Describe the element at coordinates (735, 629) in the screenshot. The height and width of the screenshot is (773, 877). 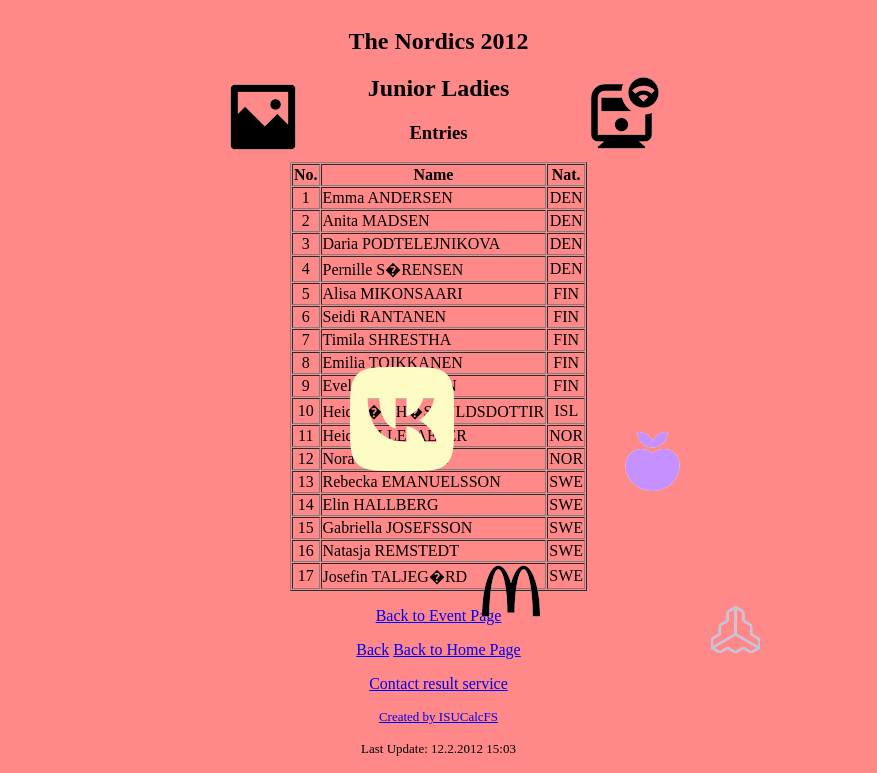
I see `open frontify brand management platform` at that location.